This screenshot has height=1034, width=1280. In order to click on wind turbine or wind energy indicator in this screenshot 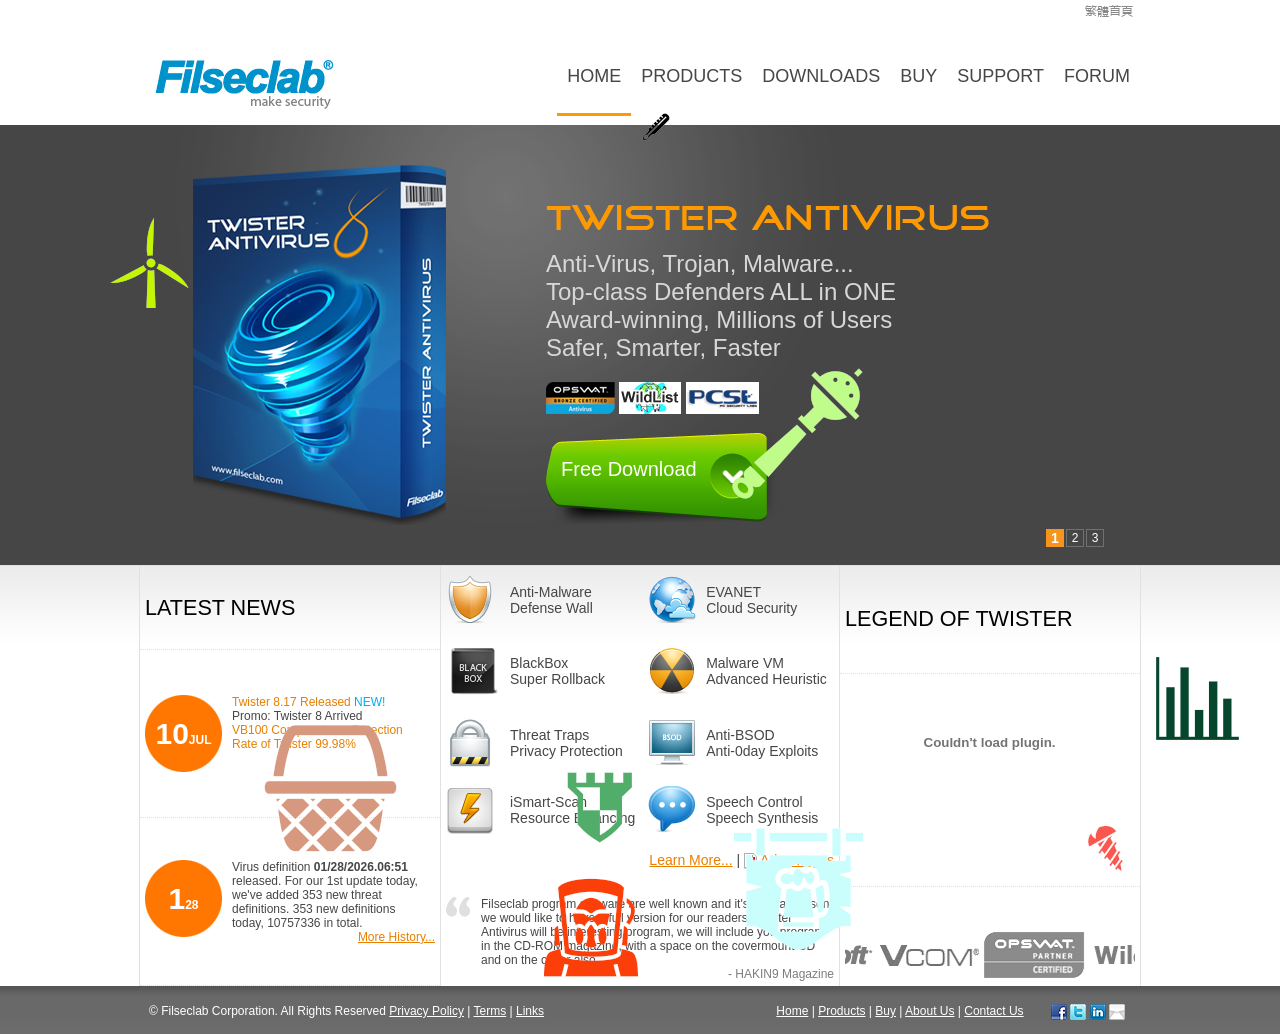, I will do `click(151, 263)`.